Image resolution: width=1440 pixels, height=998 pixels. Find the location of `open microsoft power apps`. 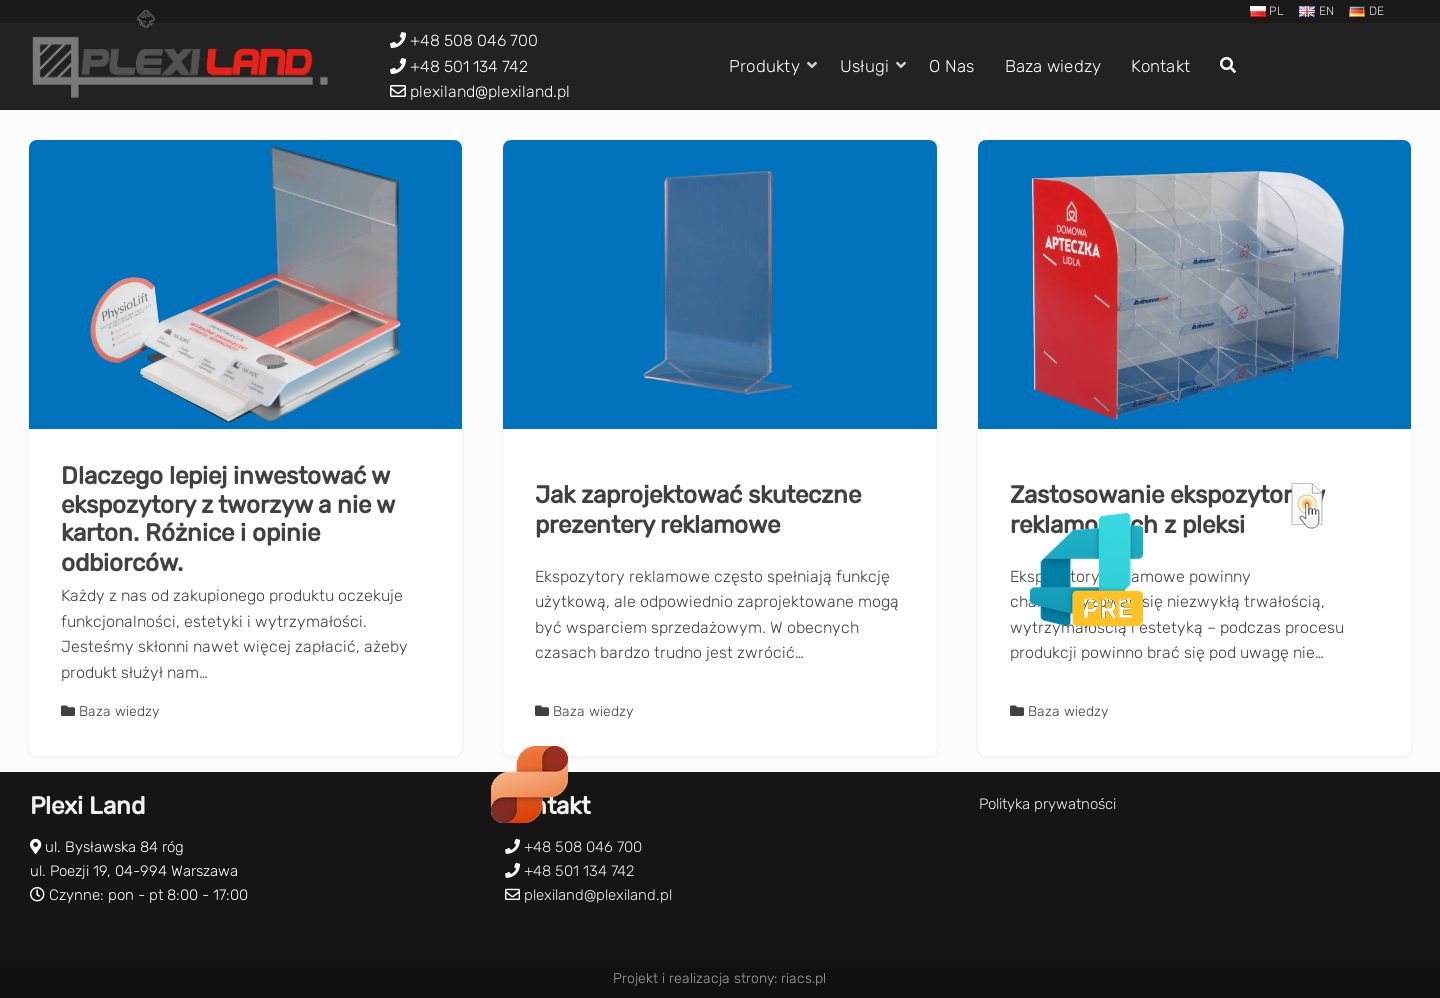

open microsoft power apps is located at coordinates (529, 784).